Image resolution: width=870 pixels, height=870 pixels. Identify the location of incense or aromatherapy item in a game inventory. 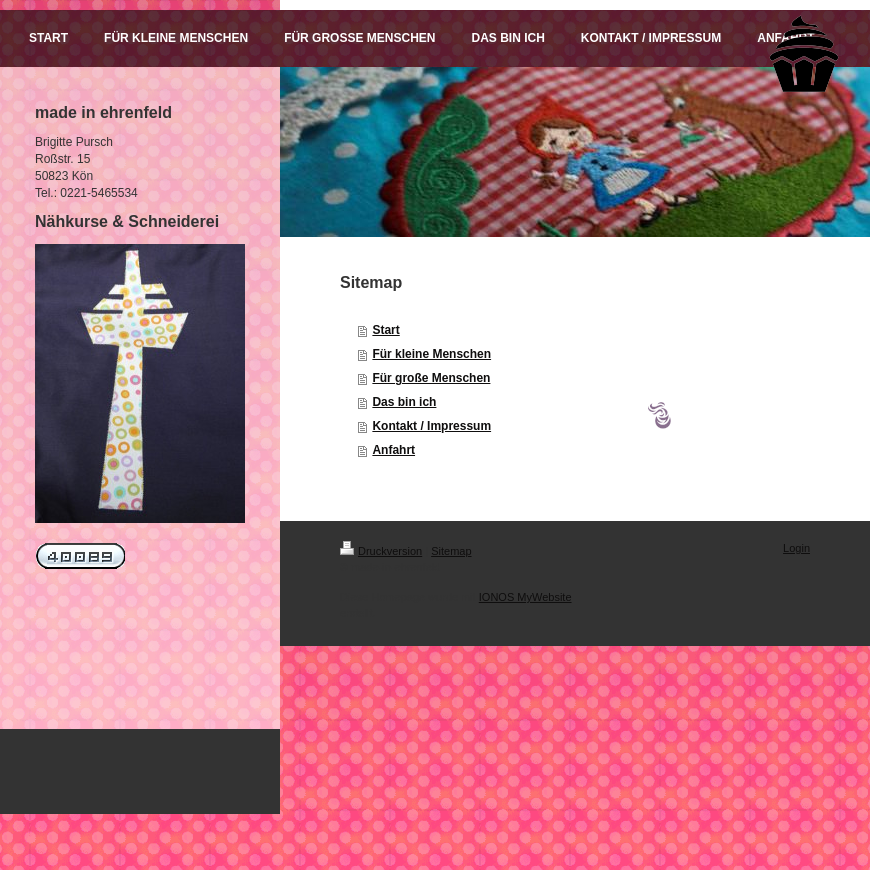
(660, 415).